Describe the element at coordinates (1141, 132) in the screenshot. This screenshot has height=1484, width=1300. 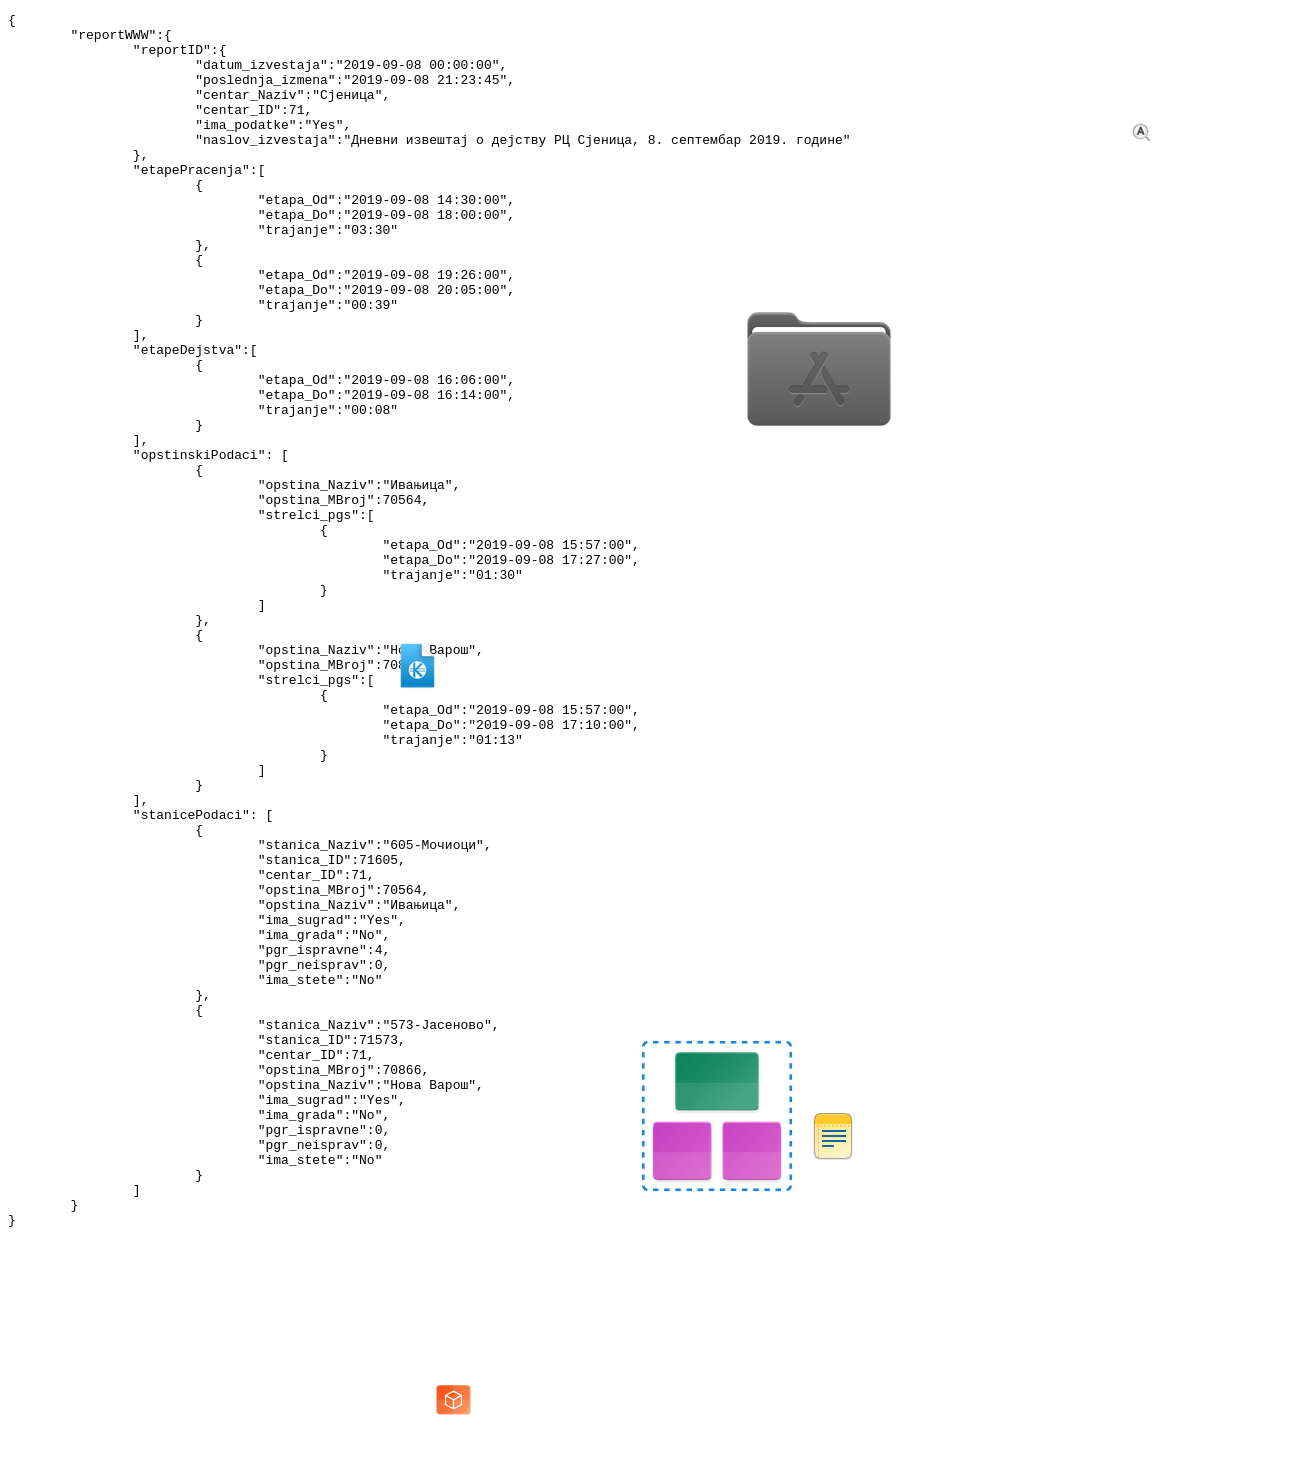
I see `search for text or content` at that location.